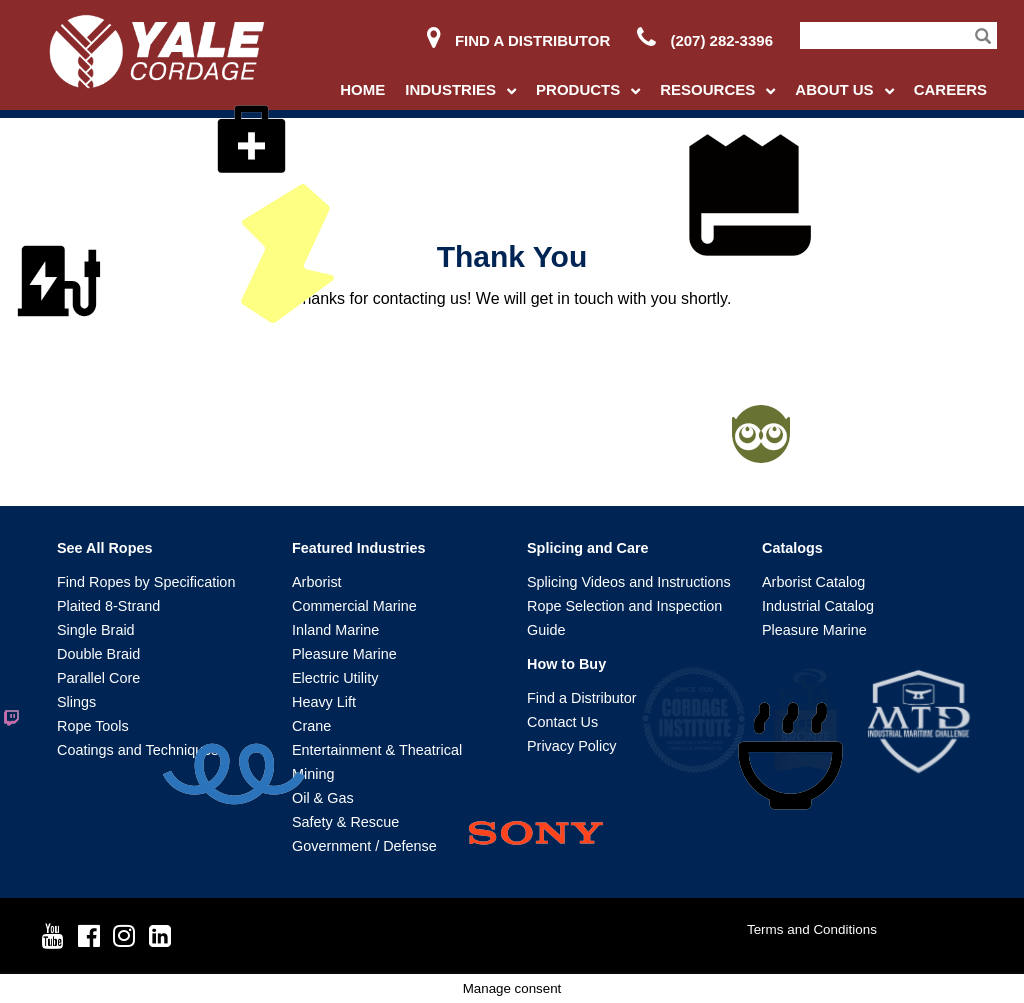  What do you see at coordinates (744, 195) in the screenshot?
I see `view purchase receipt or transaction history` at bounding box center [744, 195].